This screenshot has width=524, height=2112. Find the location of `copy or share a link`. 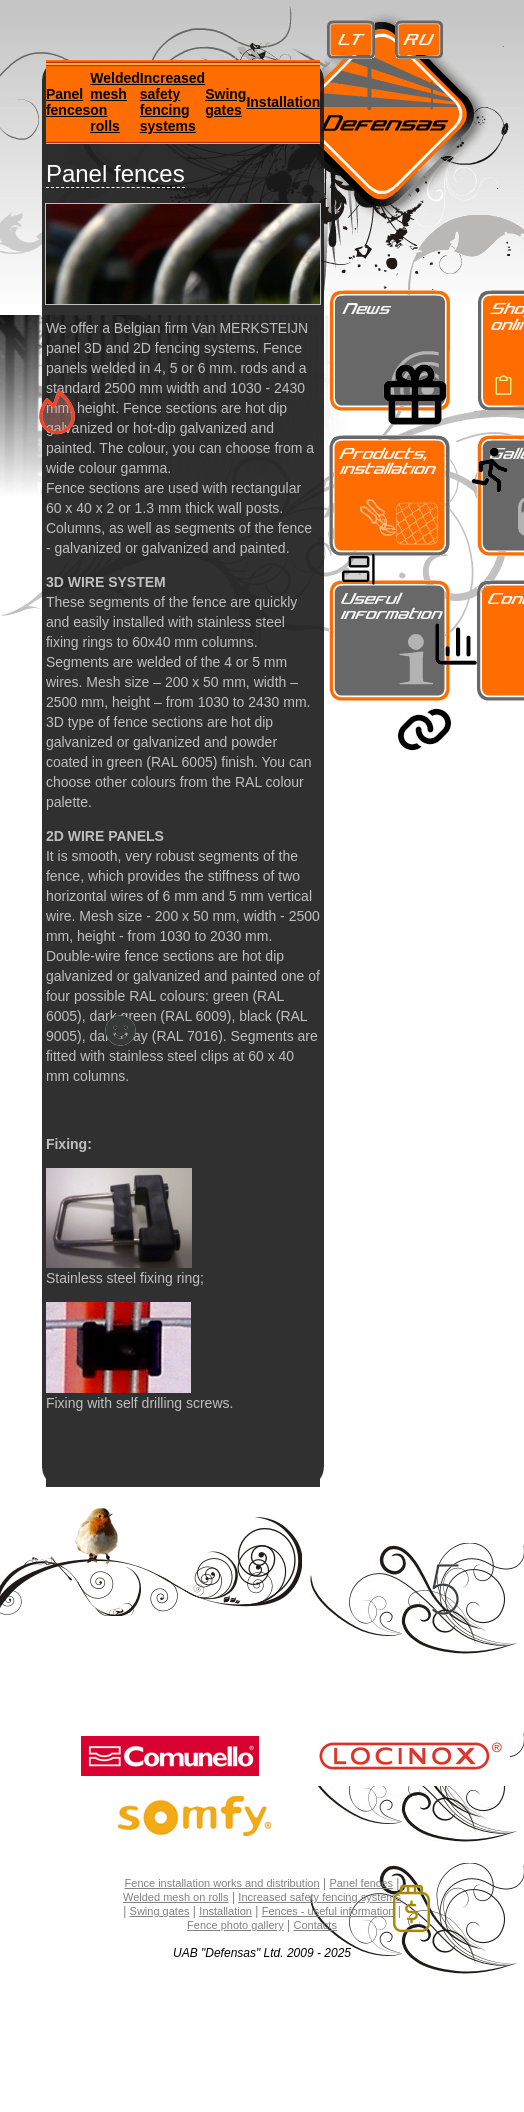

copy or share a link is located at coordinates (424, 729).